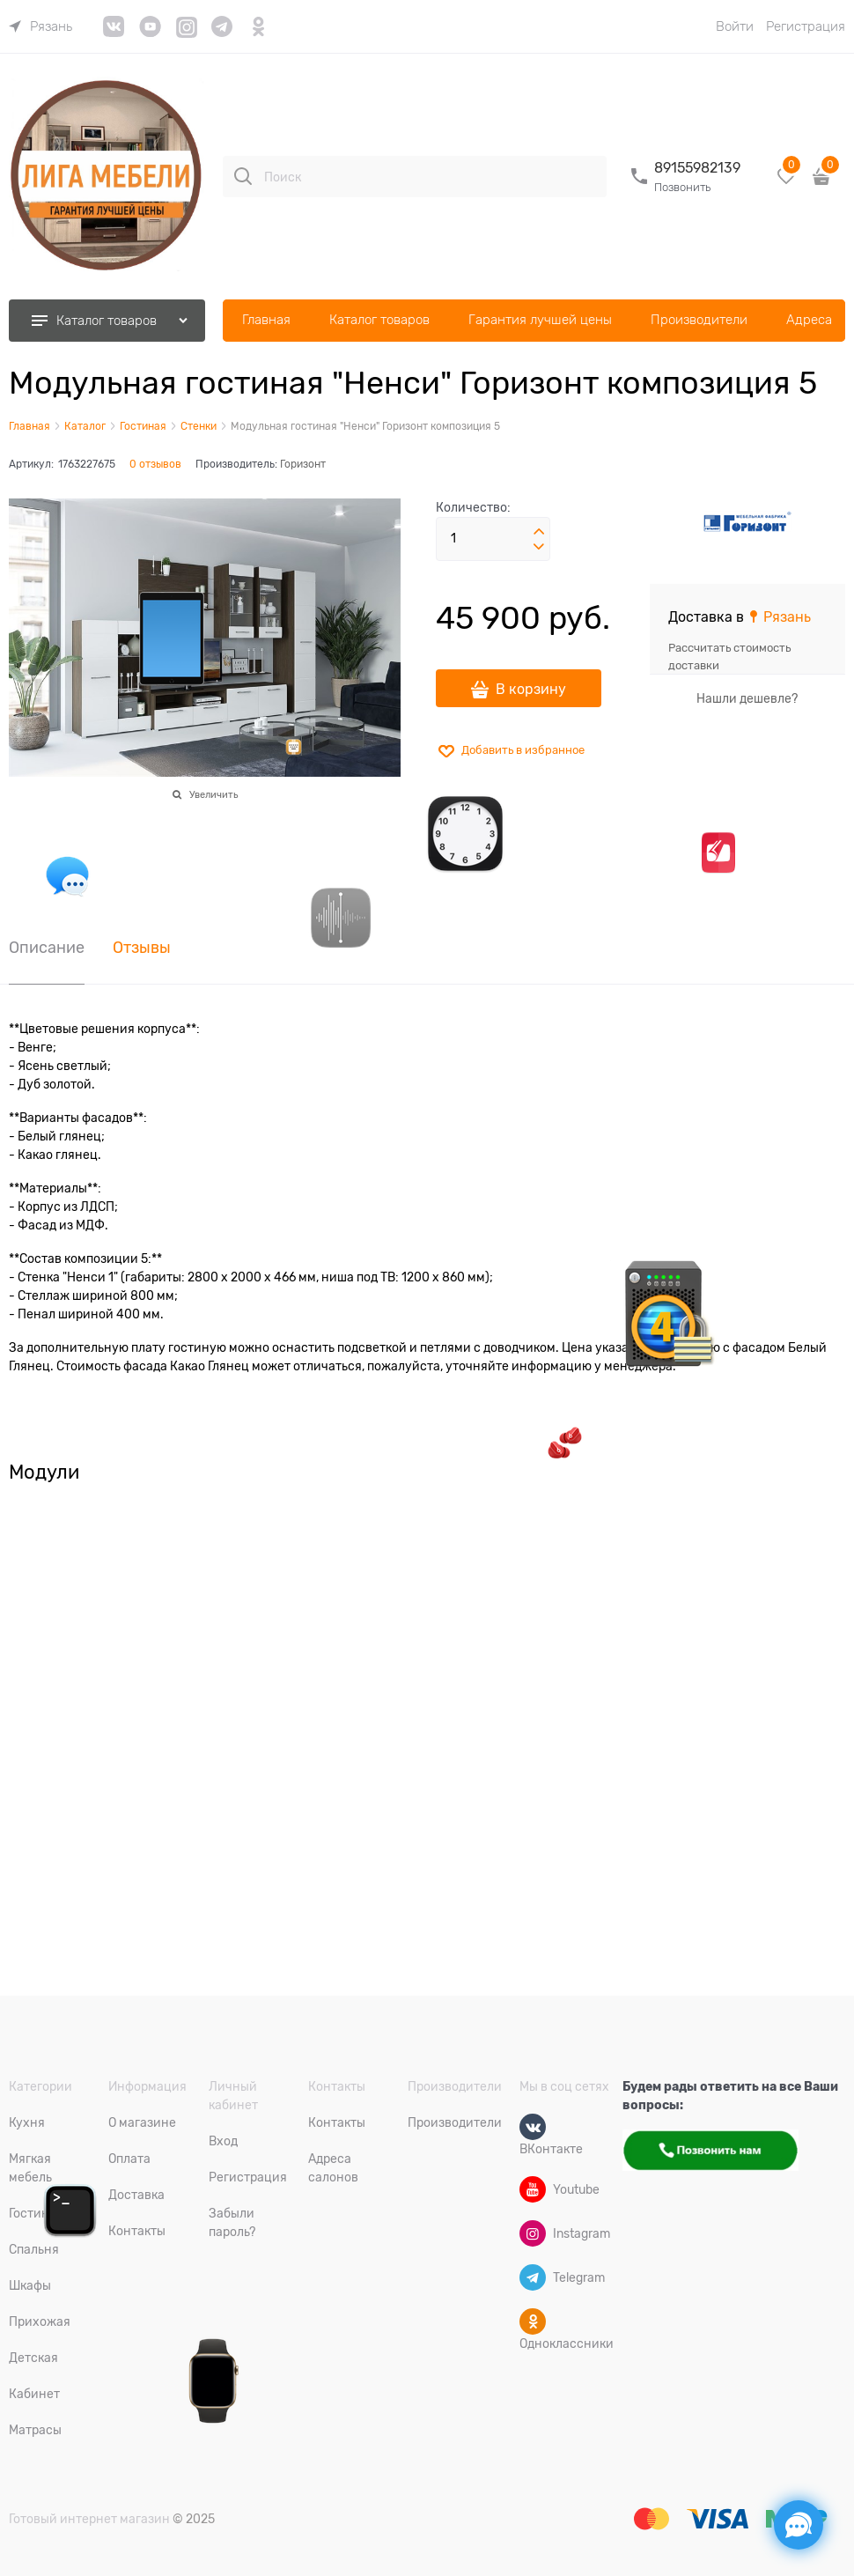 The width and height of the screenshot is (854, 2576). I want to click on open the clock app, so click(465, 833).